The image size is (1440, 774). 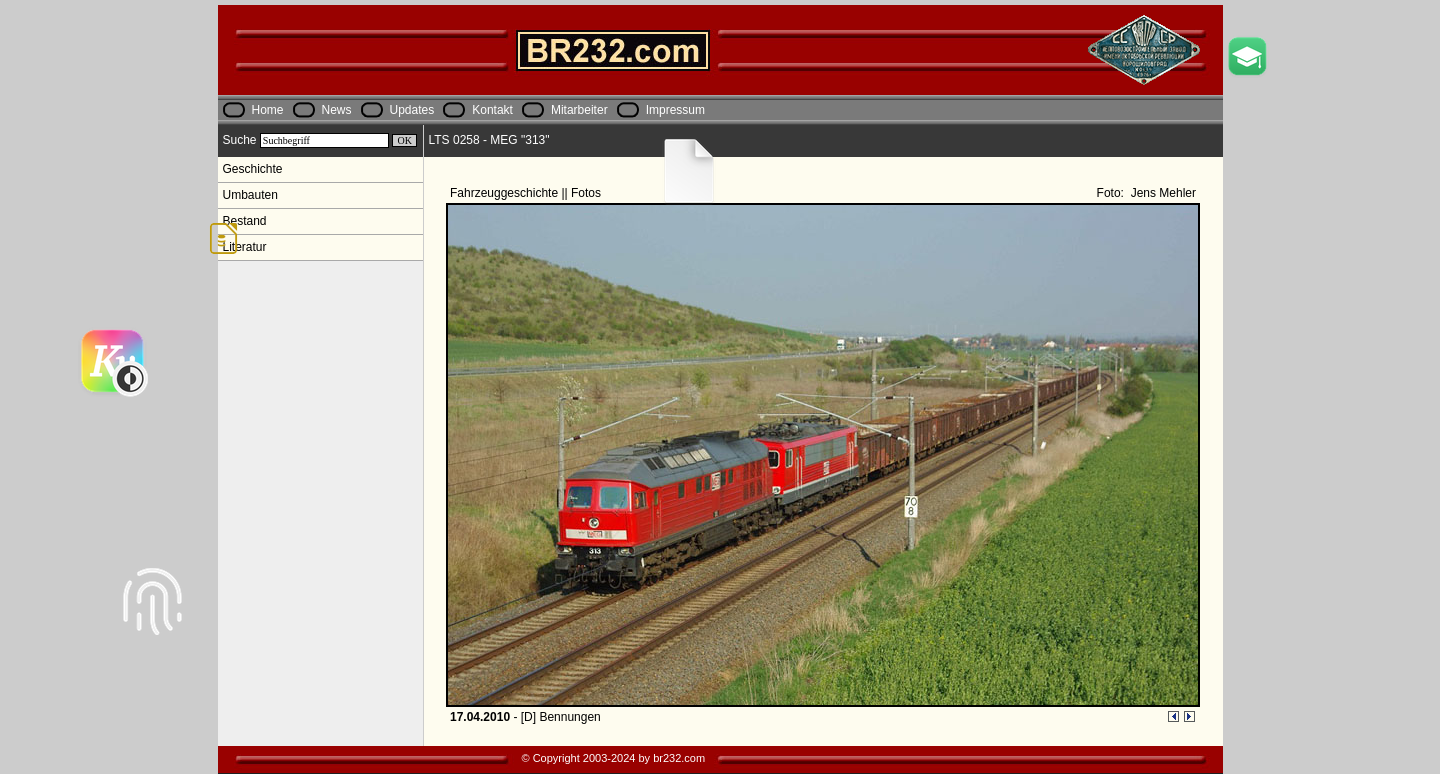 What do you see at coordinates (689, 172) in the screenshot?
I see `a blank or empty document file` at bounding box center [689, 172].